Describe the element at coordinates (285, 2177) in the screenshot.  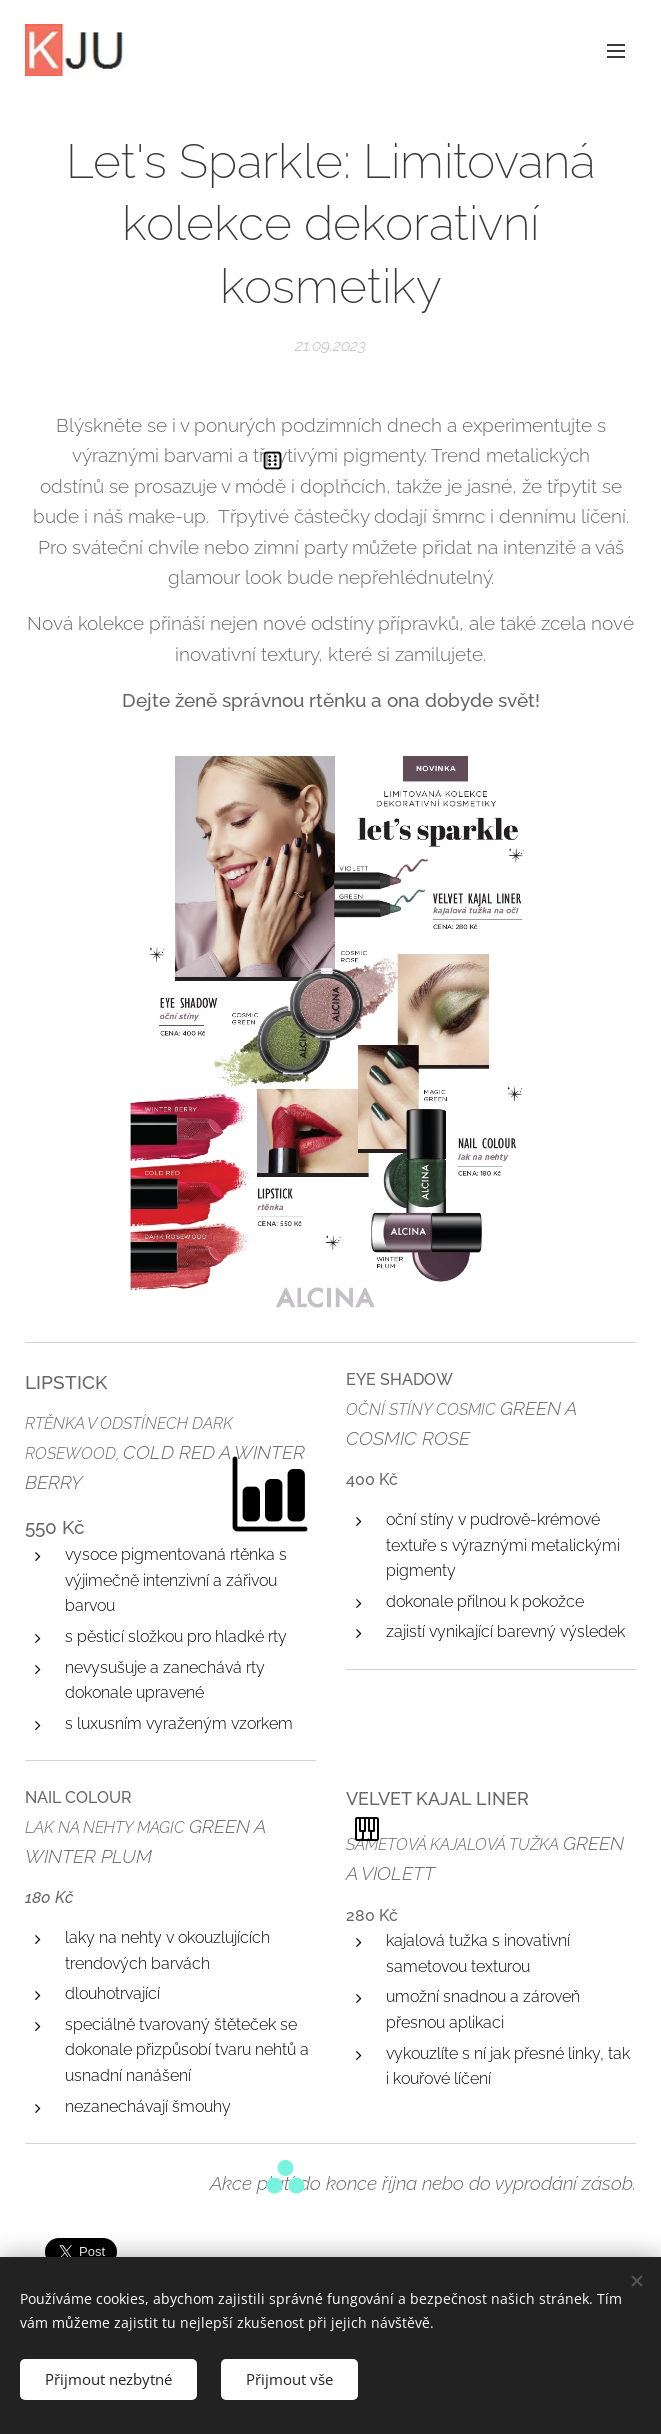
I see `view grouped items or collections` at that location.